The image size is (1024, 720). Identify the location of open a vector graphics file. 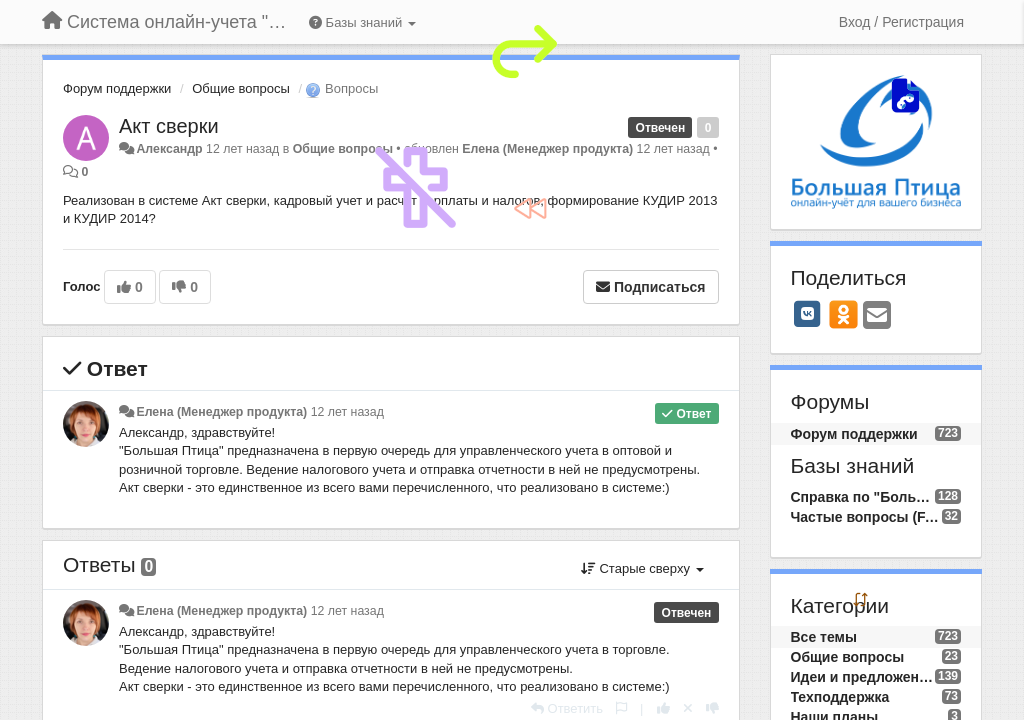
(905, 95).